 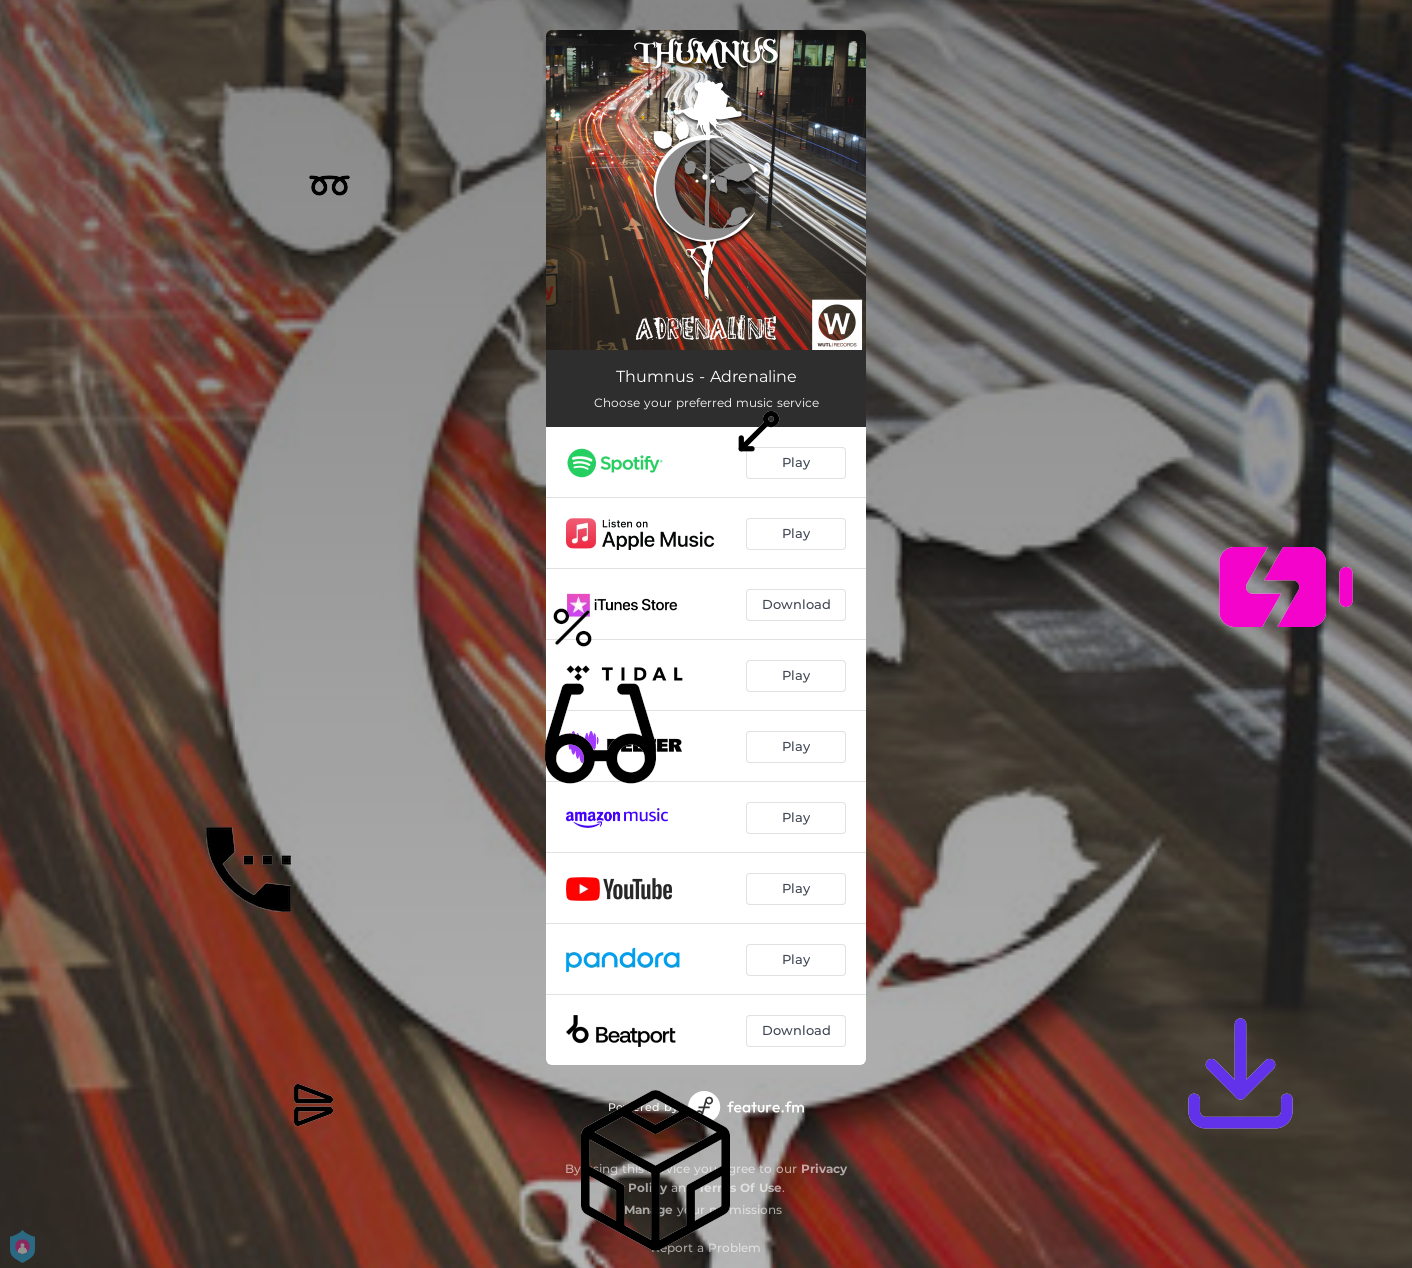 What do you see at coordinates (572, 627) in the screenshot?
I see `apply or view a discount` at bounding box center [572, 627].